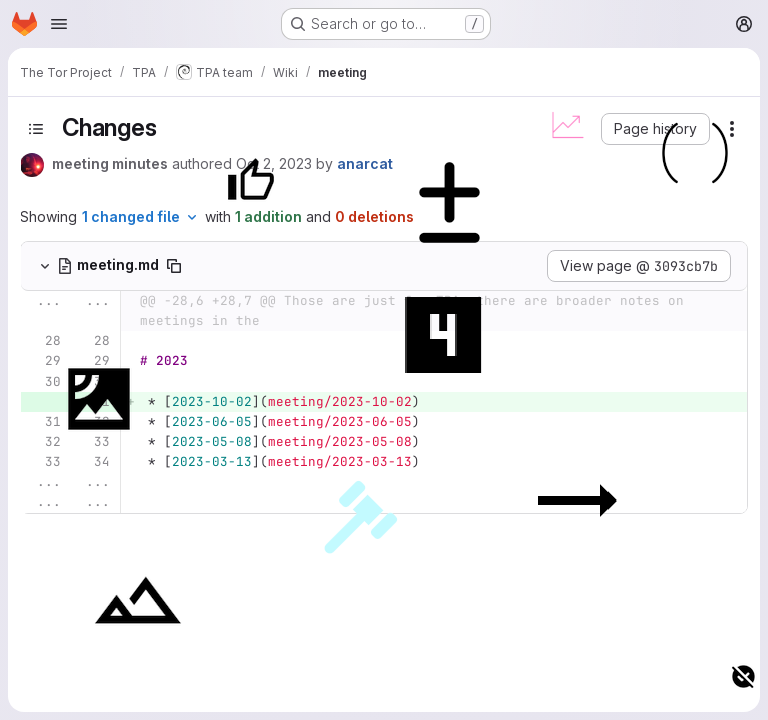 The height and width of the screenshot is (720, 768). What do you see at coordinates (99, 399) in the screenshot?
I see `switch to satellite map view` at bounding box center [99, 399].